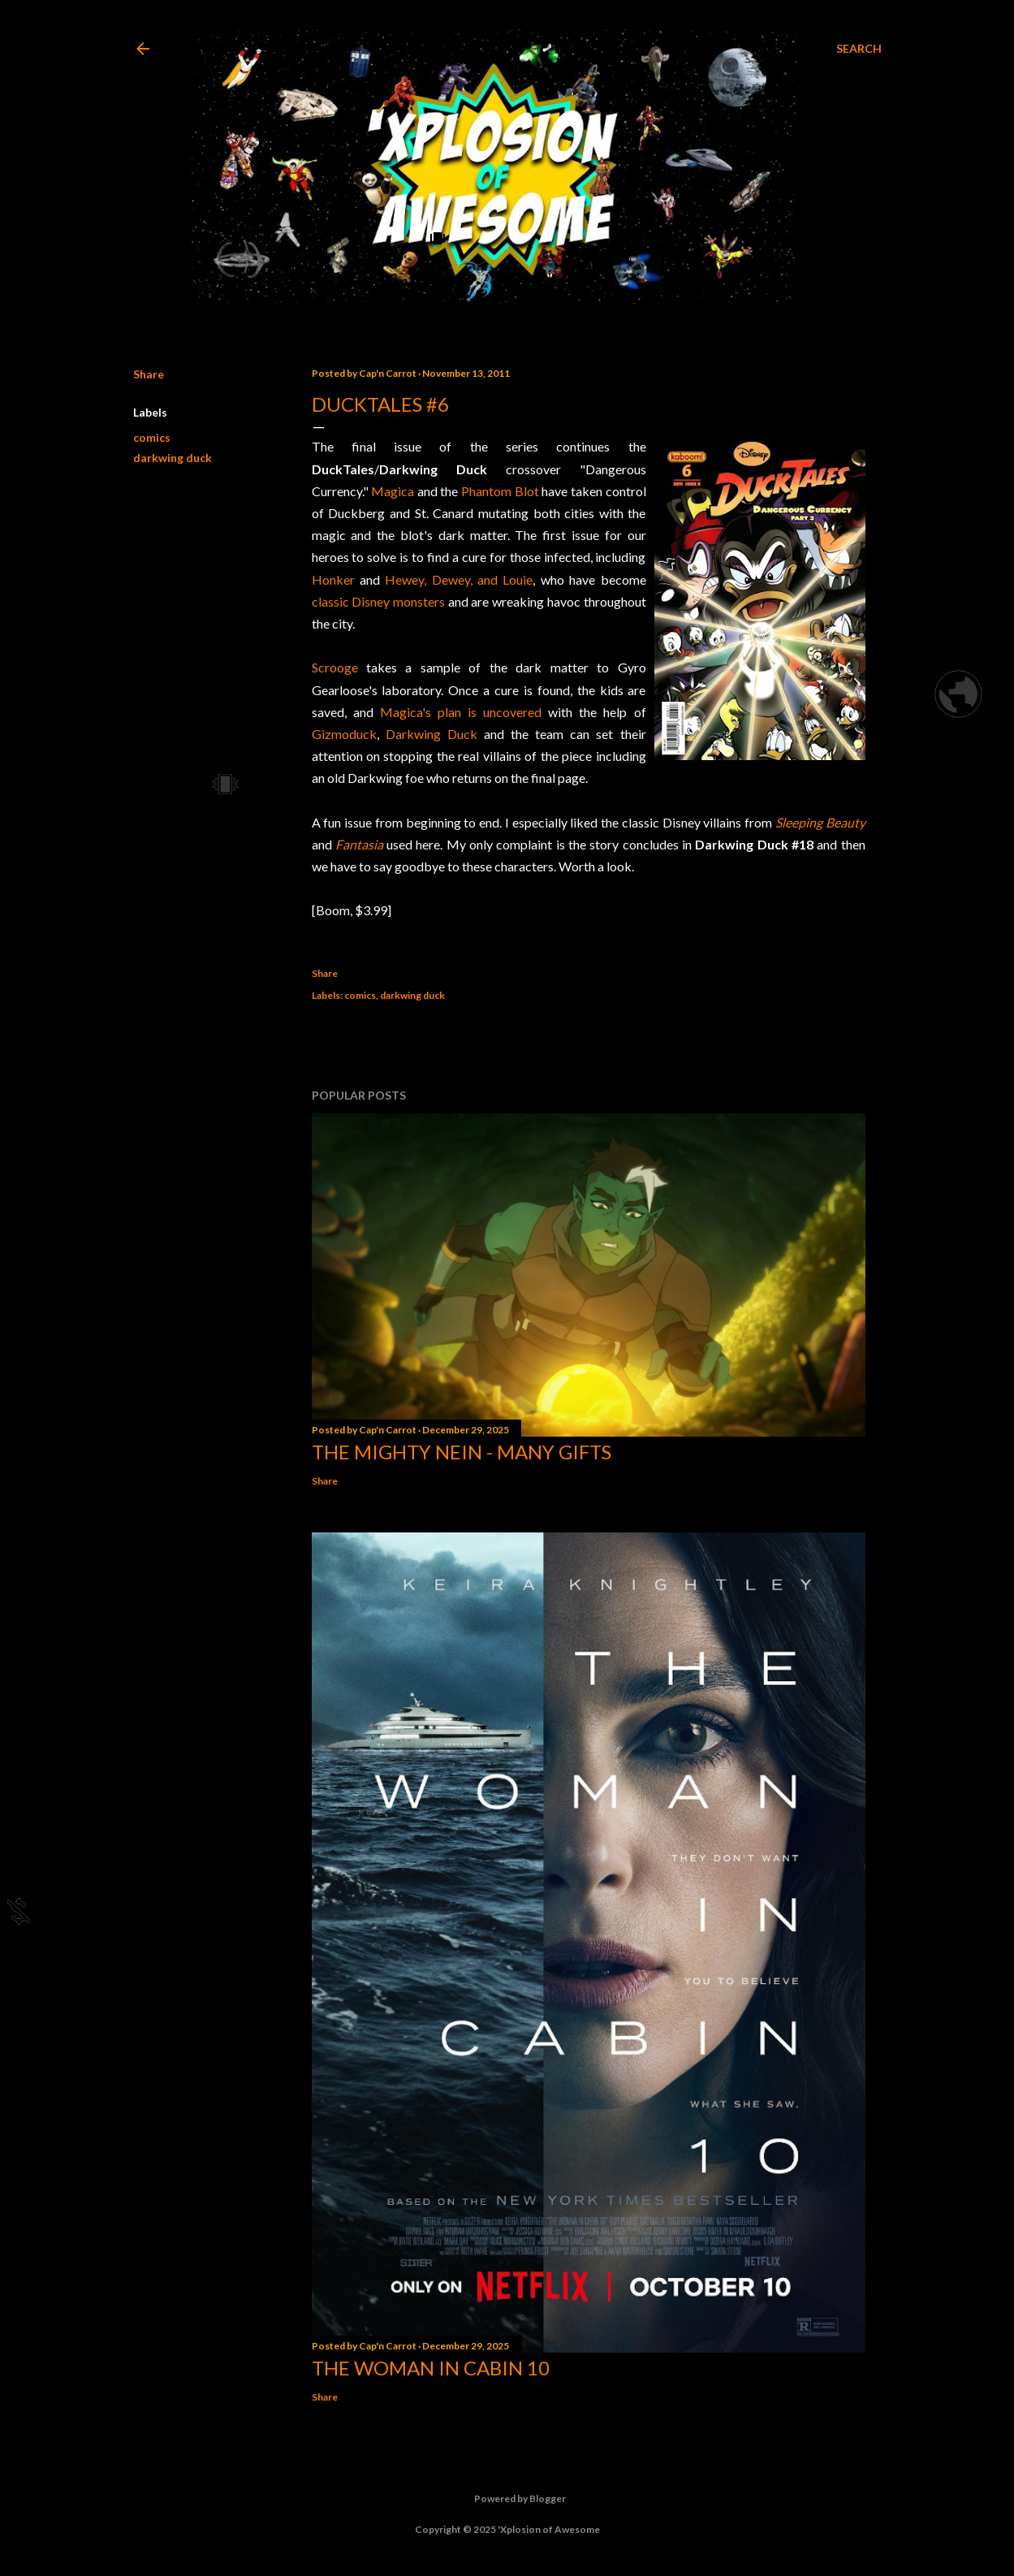 The width and height of the screenshot is (1014, 2576). I want to click on indicates public or global visibility, so click(958, 694).